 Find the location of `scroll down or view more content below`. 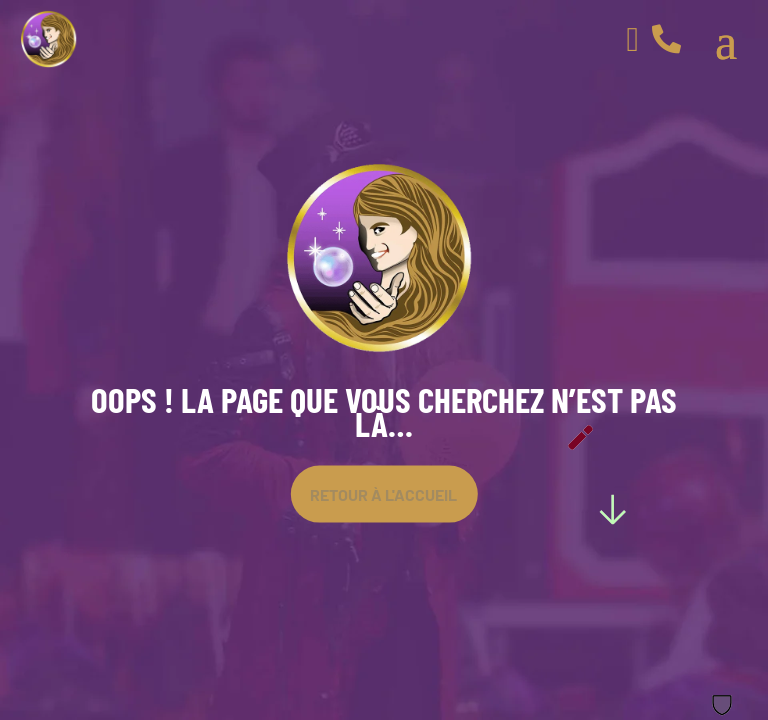

scroll down or view more content below is located at coordinates (611, 509).